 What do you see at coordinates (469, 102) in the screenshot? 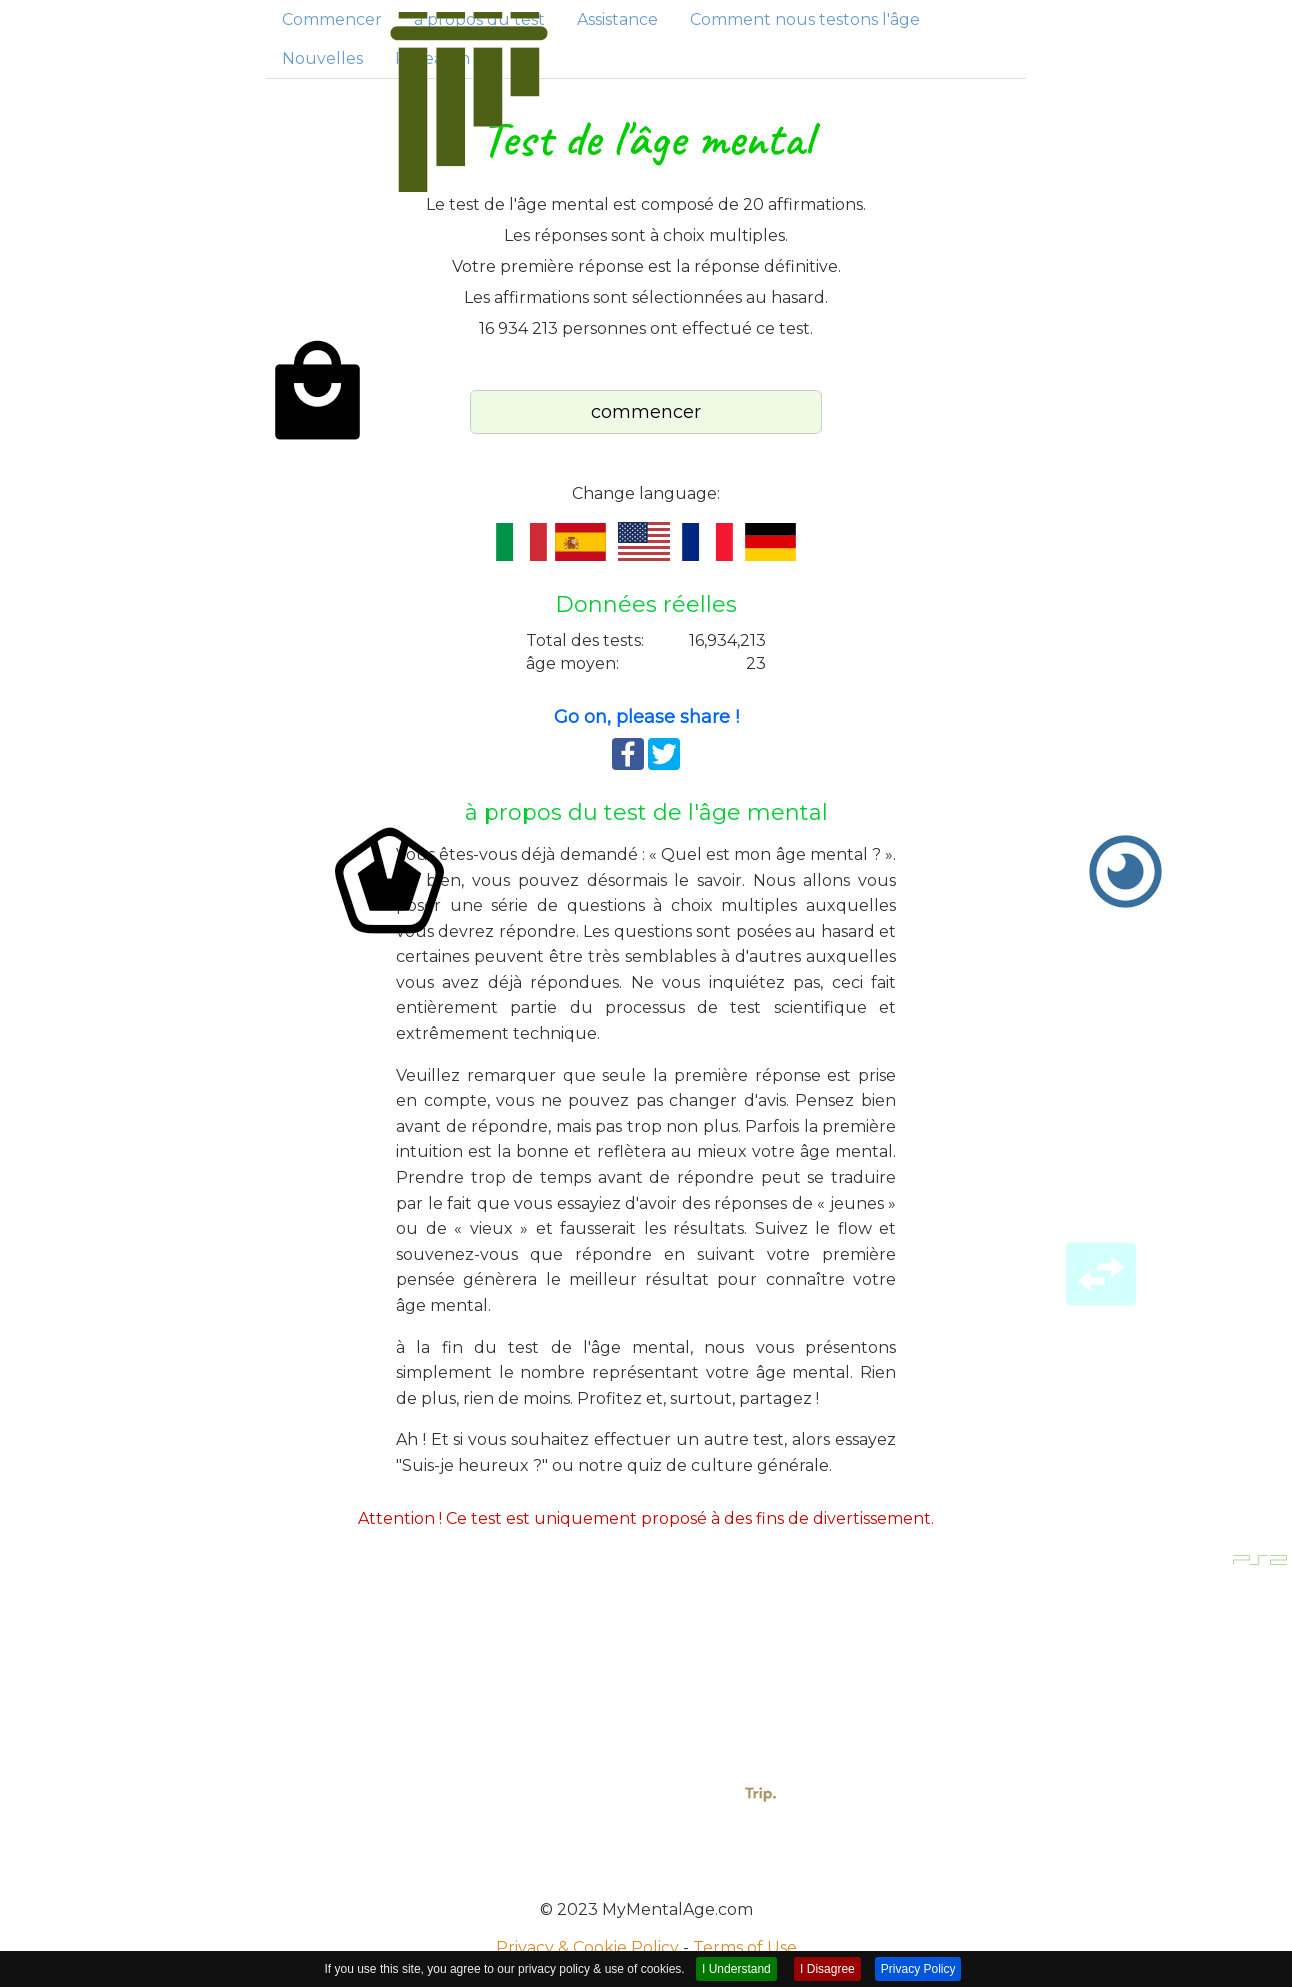
I see `pytest testing framework logo` at bounding box center [469, 102].